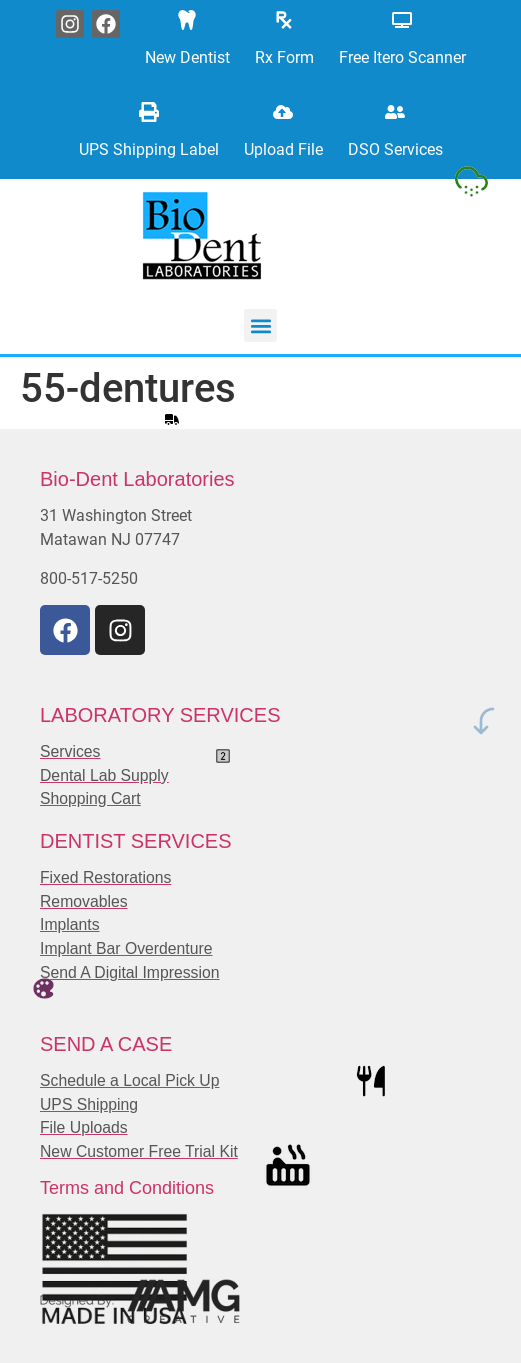  What do you see at coordinates (371, 1080) in the screenshot?
I see `access food and dining options` at bounding box center [371, 1080].